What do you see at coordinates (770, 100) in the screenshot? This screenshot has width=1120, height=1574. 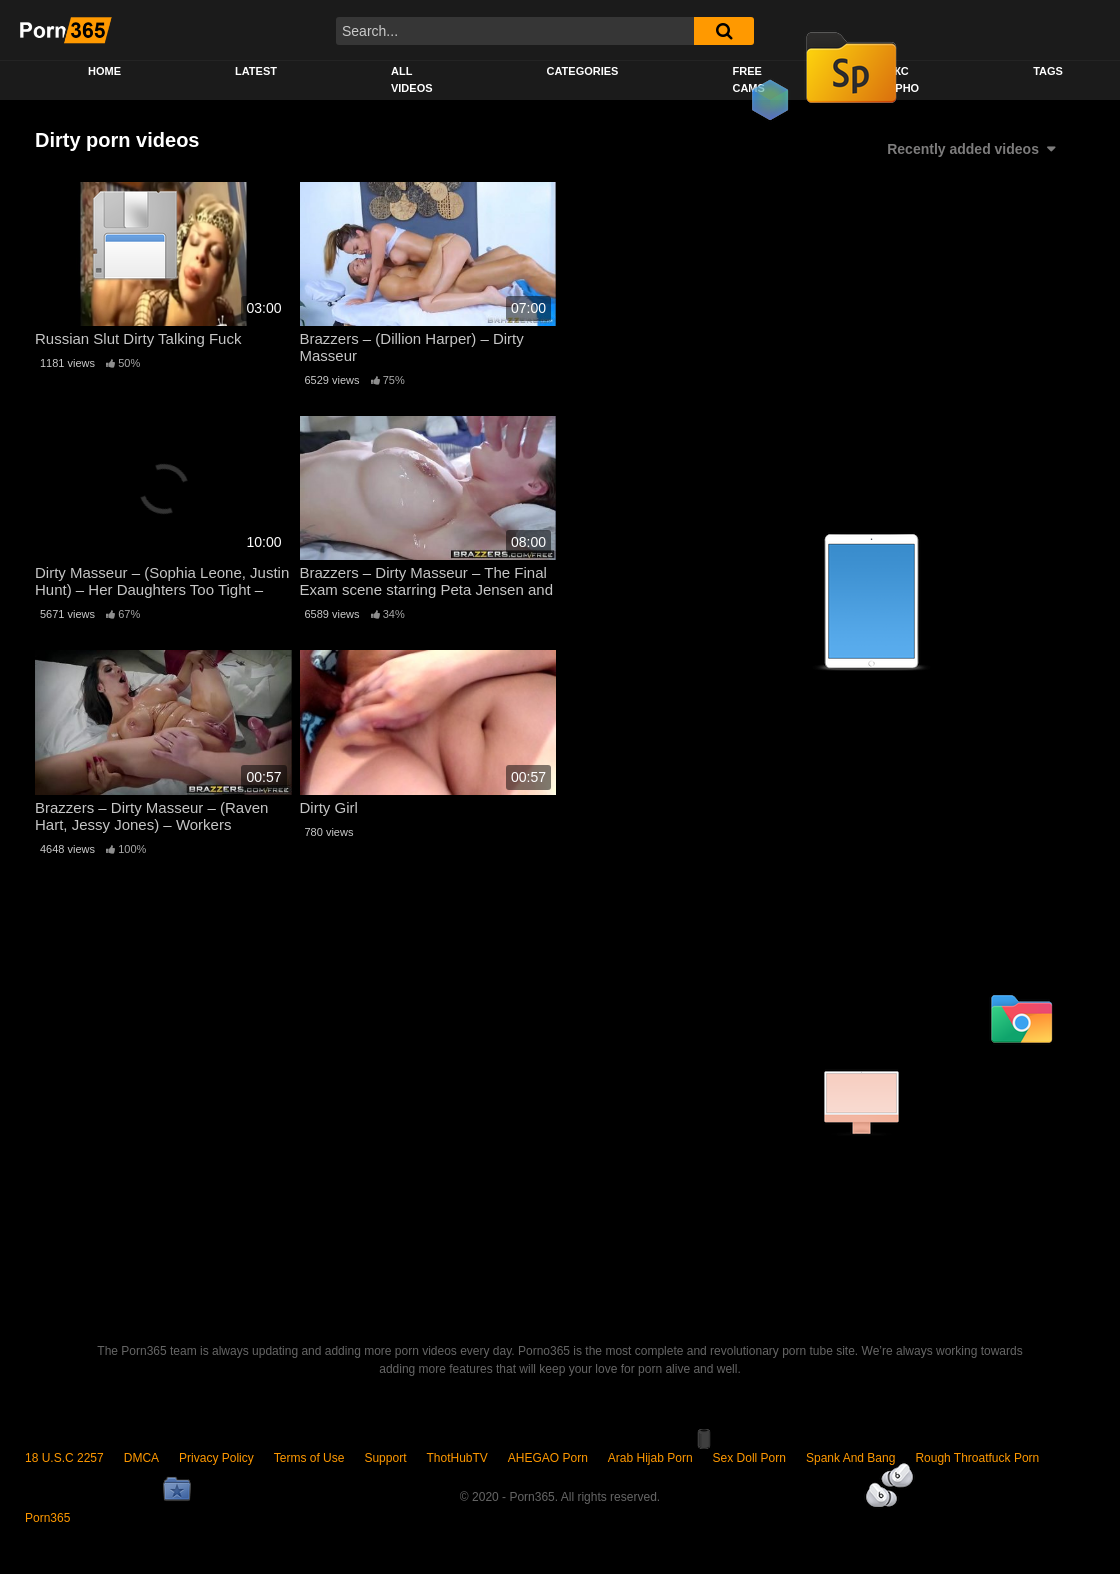 I see `access 3D object library in iMovie` at bounding box center [770, 100].